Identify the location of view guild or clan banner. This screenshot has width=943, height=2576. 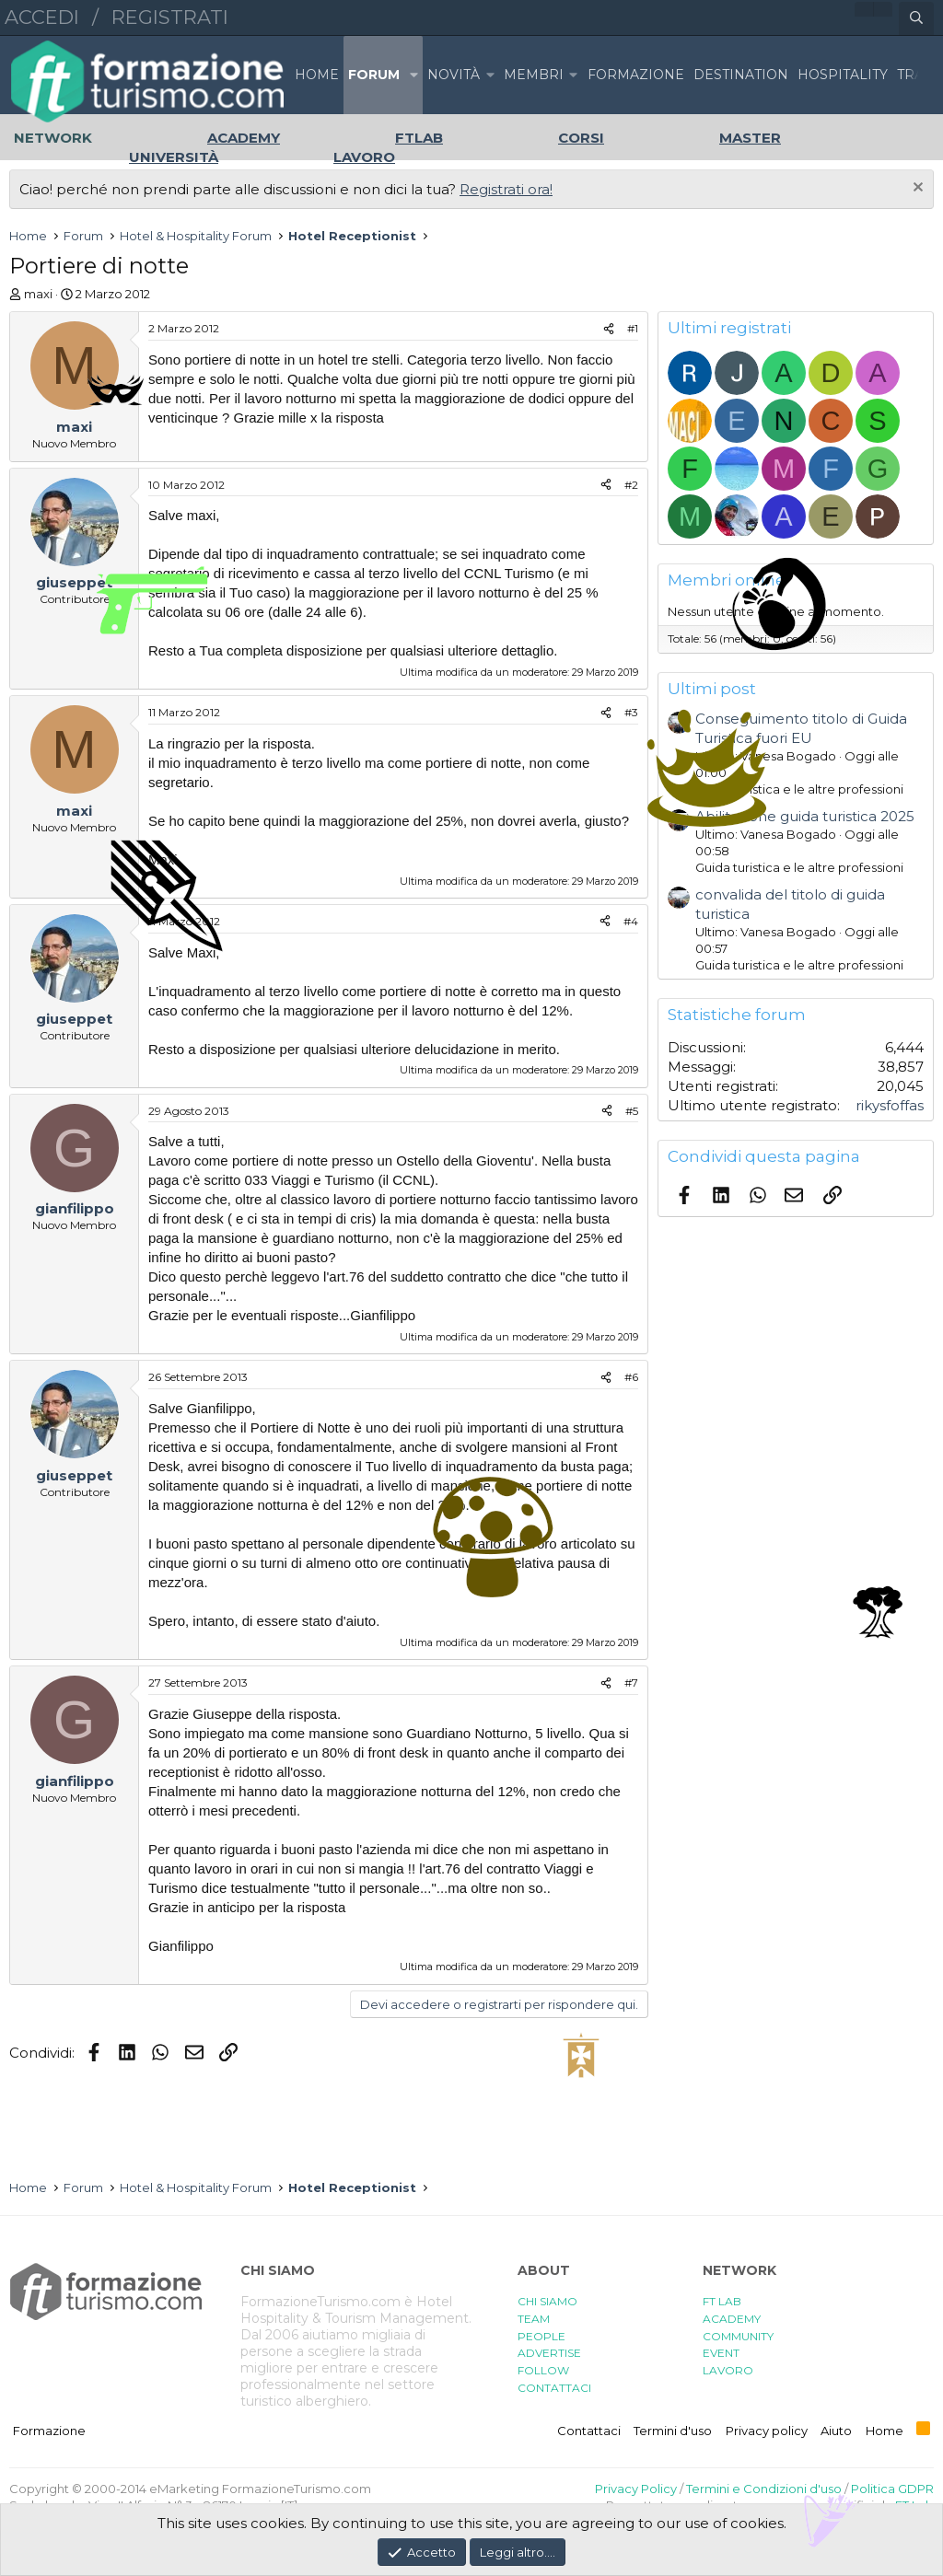
(581, 2055).